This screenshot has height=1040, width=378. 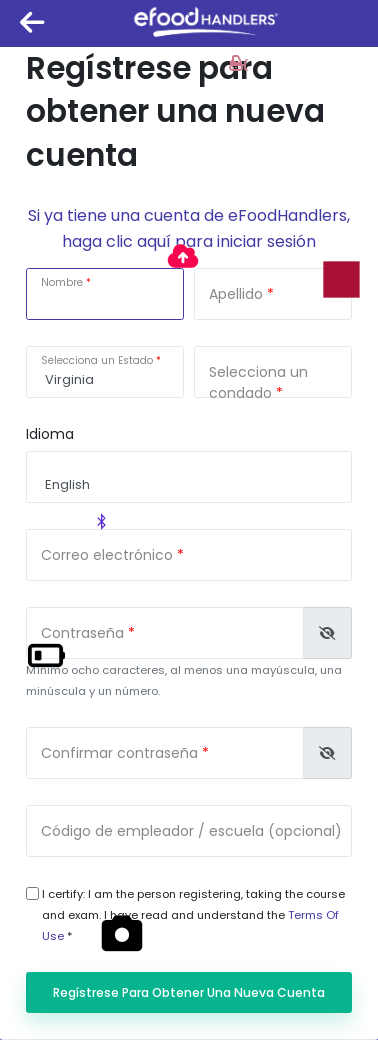 I want to click on indicates snow removal services active, so click(x=238, y=63).